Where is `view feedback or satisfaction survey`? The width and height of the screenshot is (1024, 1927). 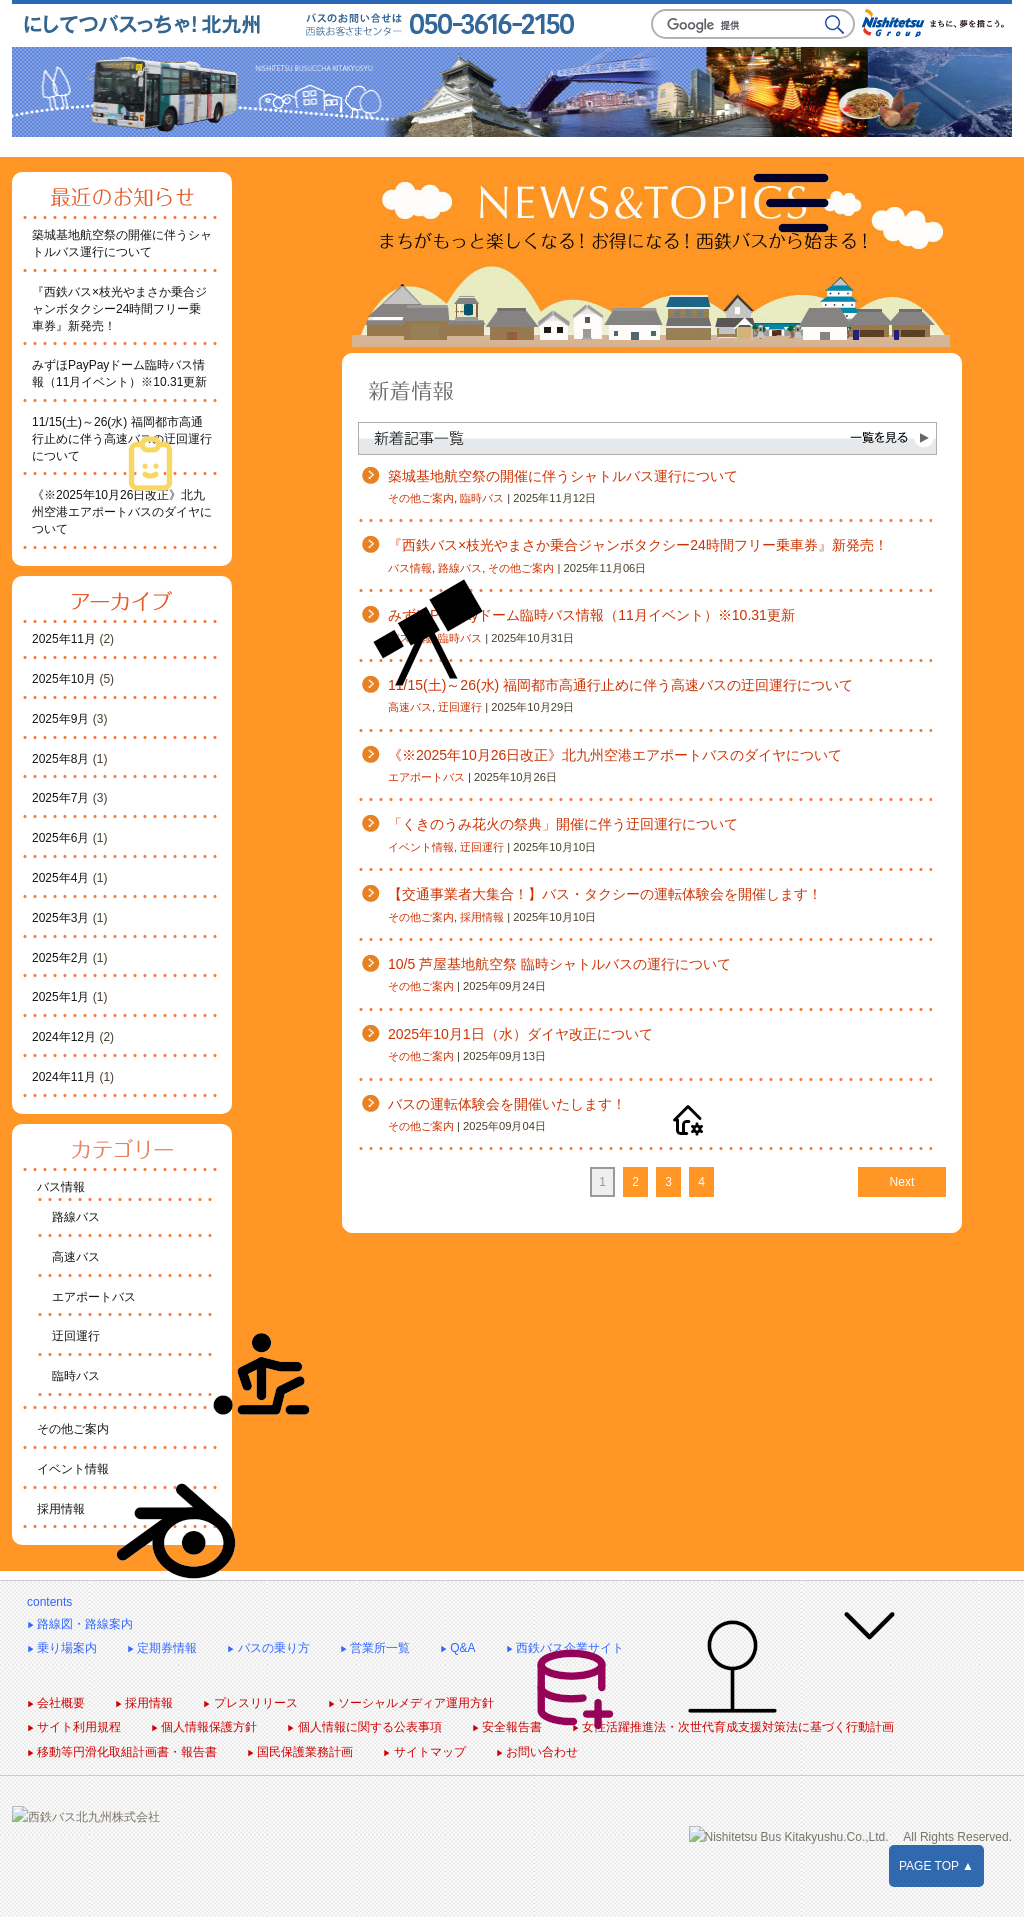
view feedback or satisfaction survey is located at coordinates (150, 463).